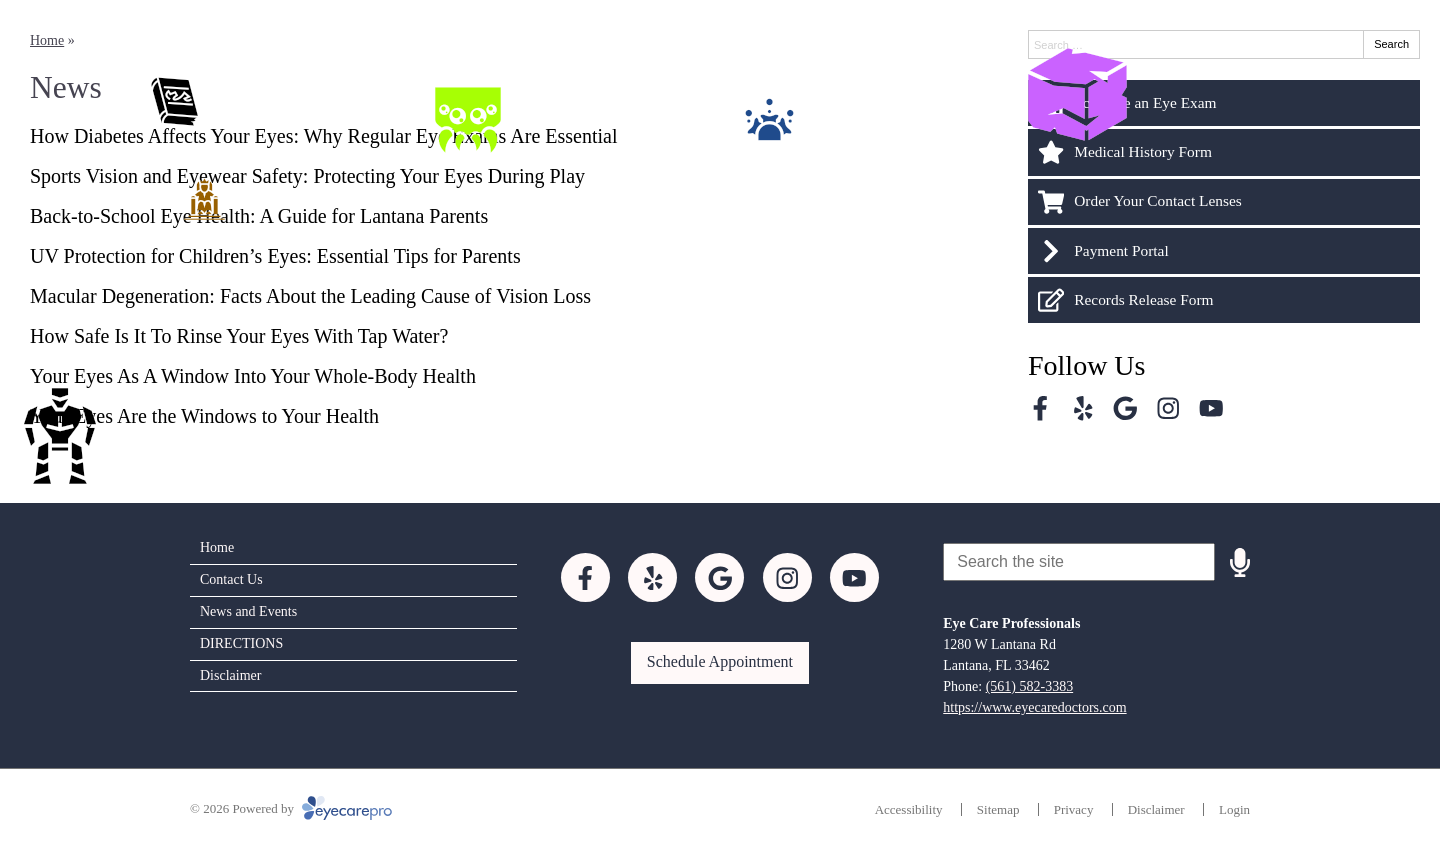  What do you see at coordinates (174, 101) in the screenshot?
I see `view your library or book collection` at bounding box center [174, 101].